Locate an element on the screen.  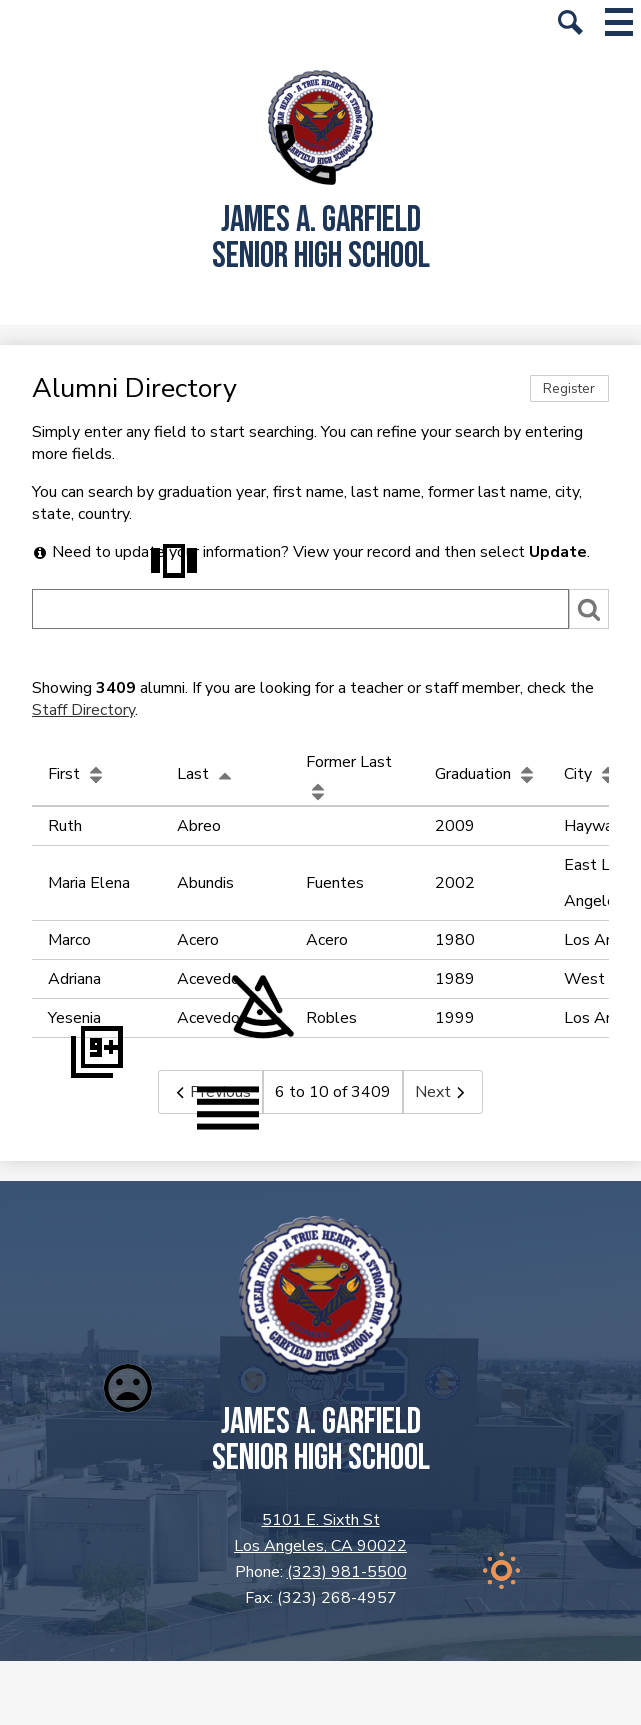
make a phone call is located at coordinates (305, 154).